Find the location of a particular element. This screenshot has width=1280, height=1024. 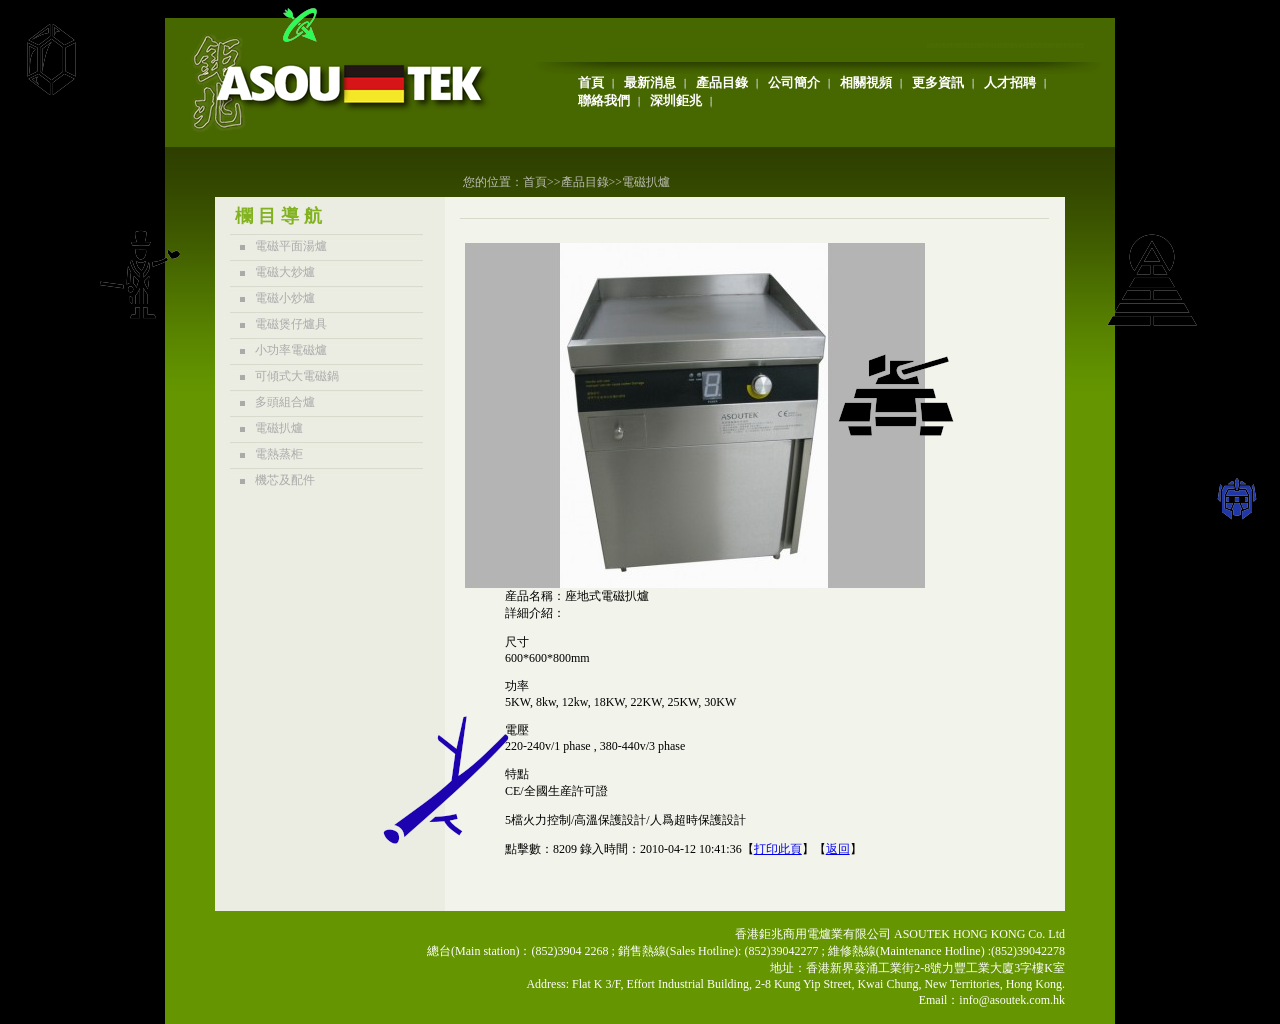

activate rapid or accelerated movement is located at coordinates (300, 25).